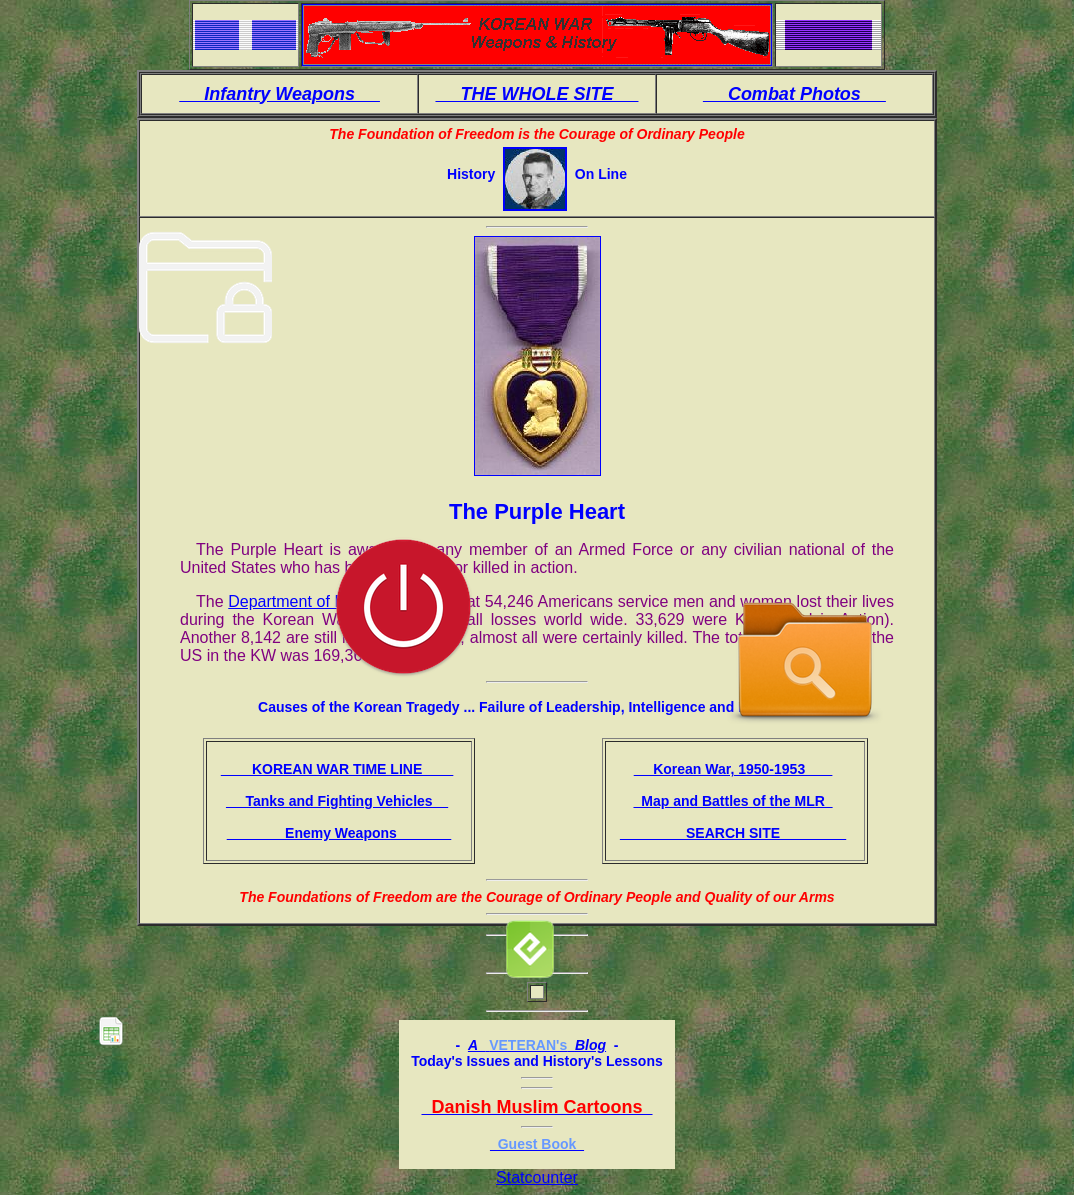 Image resolution: width=1074 pixels, height=1195 pixels. I want to click on access saved search queries, so click(805, 667).